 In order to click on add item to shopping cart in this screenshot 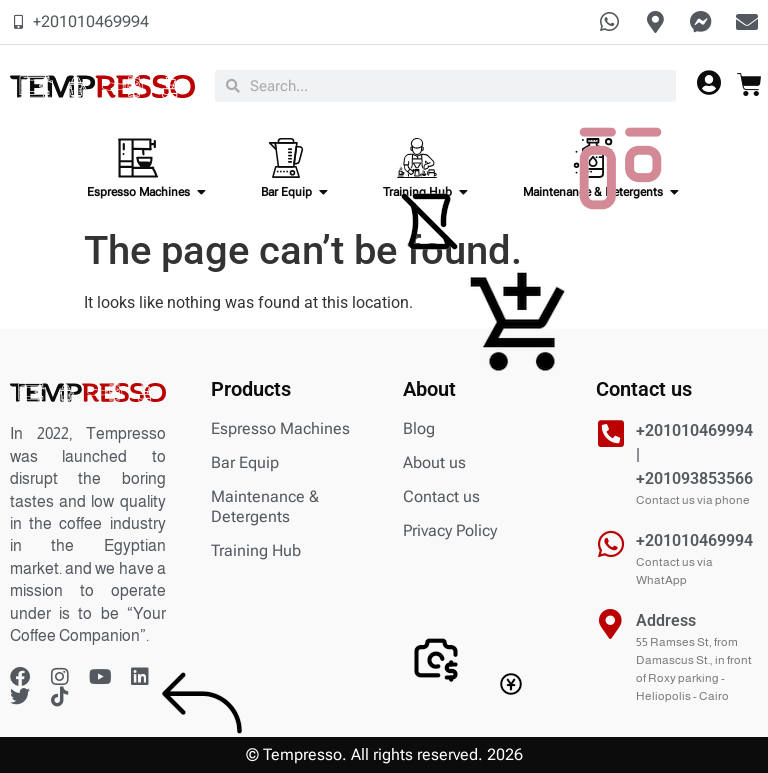, I will do `click(522, 324)`.